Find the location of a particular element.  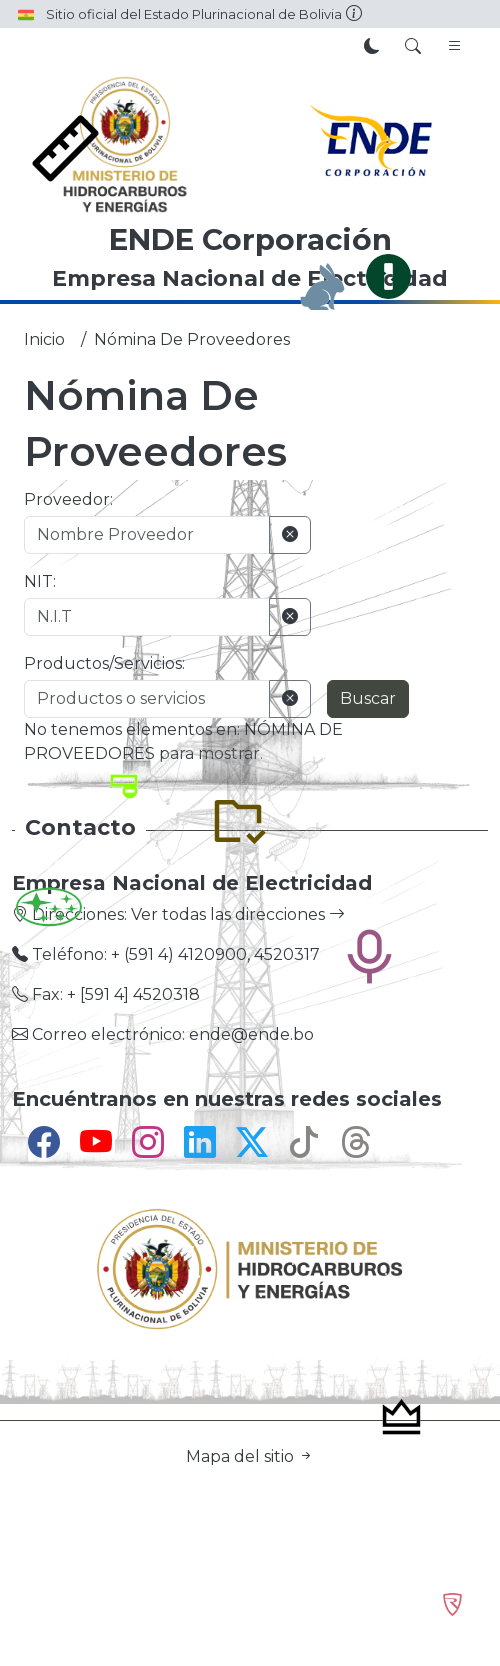

open 1Password app is located at coordinates (388, 276).